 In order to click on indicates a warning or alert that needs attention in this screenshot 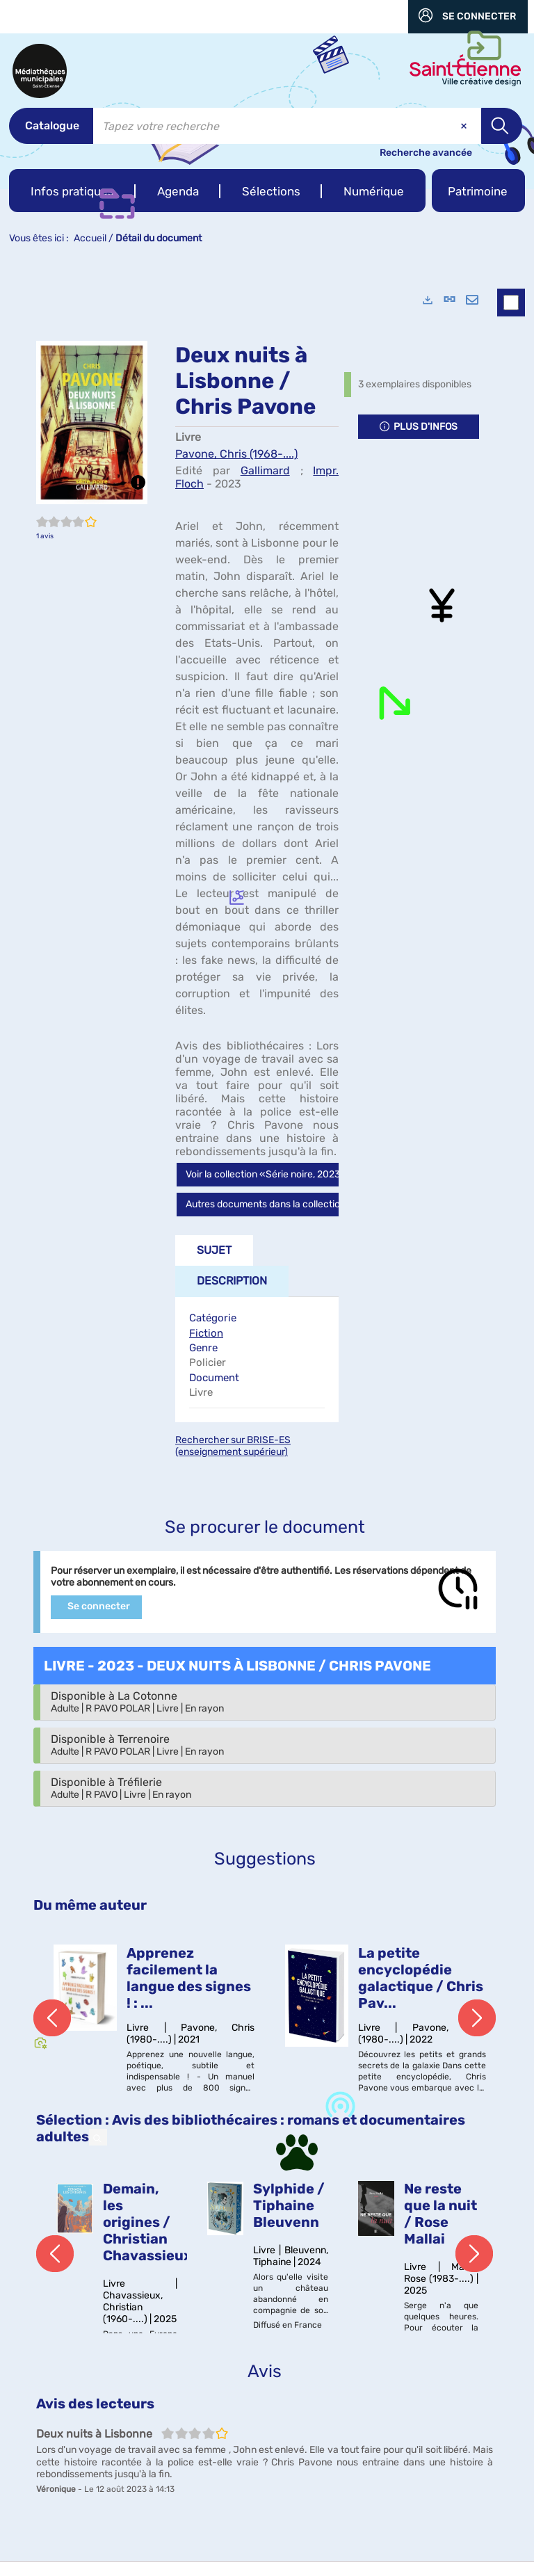, I will do `click(138, 482)`.